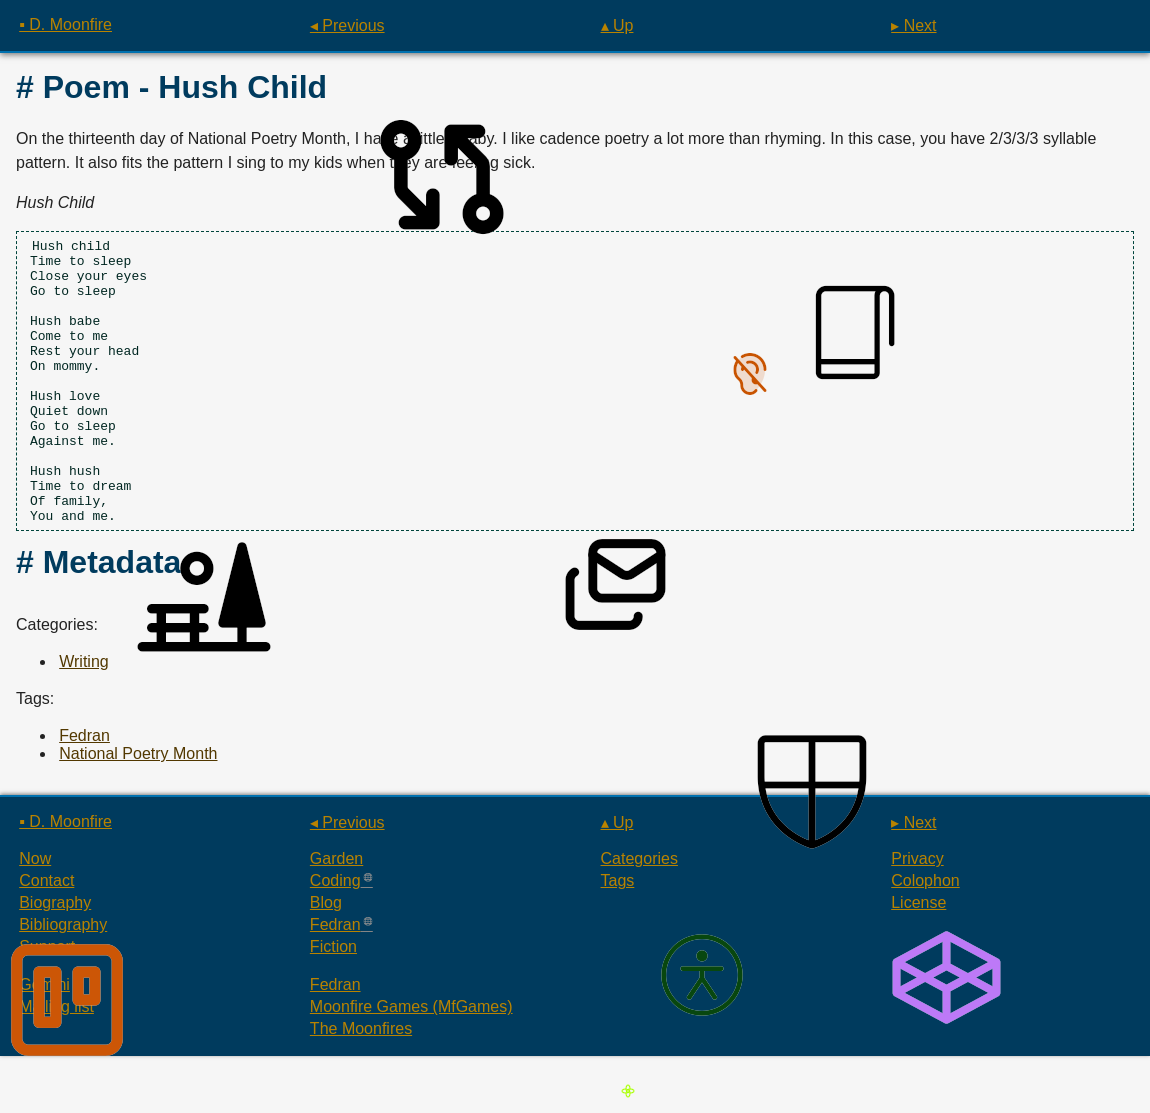 The image size is (1150, 1113). I want to click on open trello app, so click(67, 1000).